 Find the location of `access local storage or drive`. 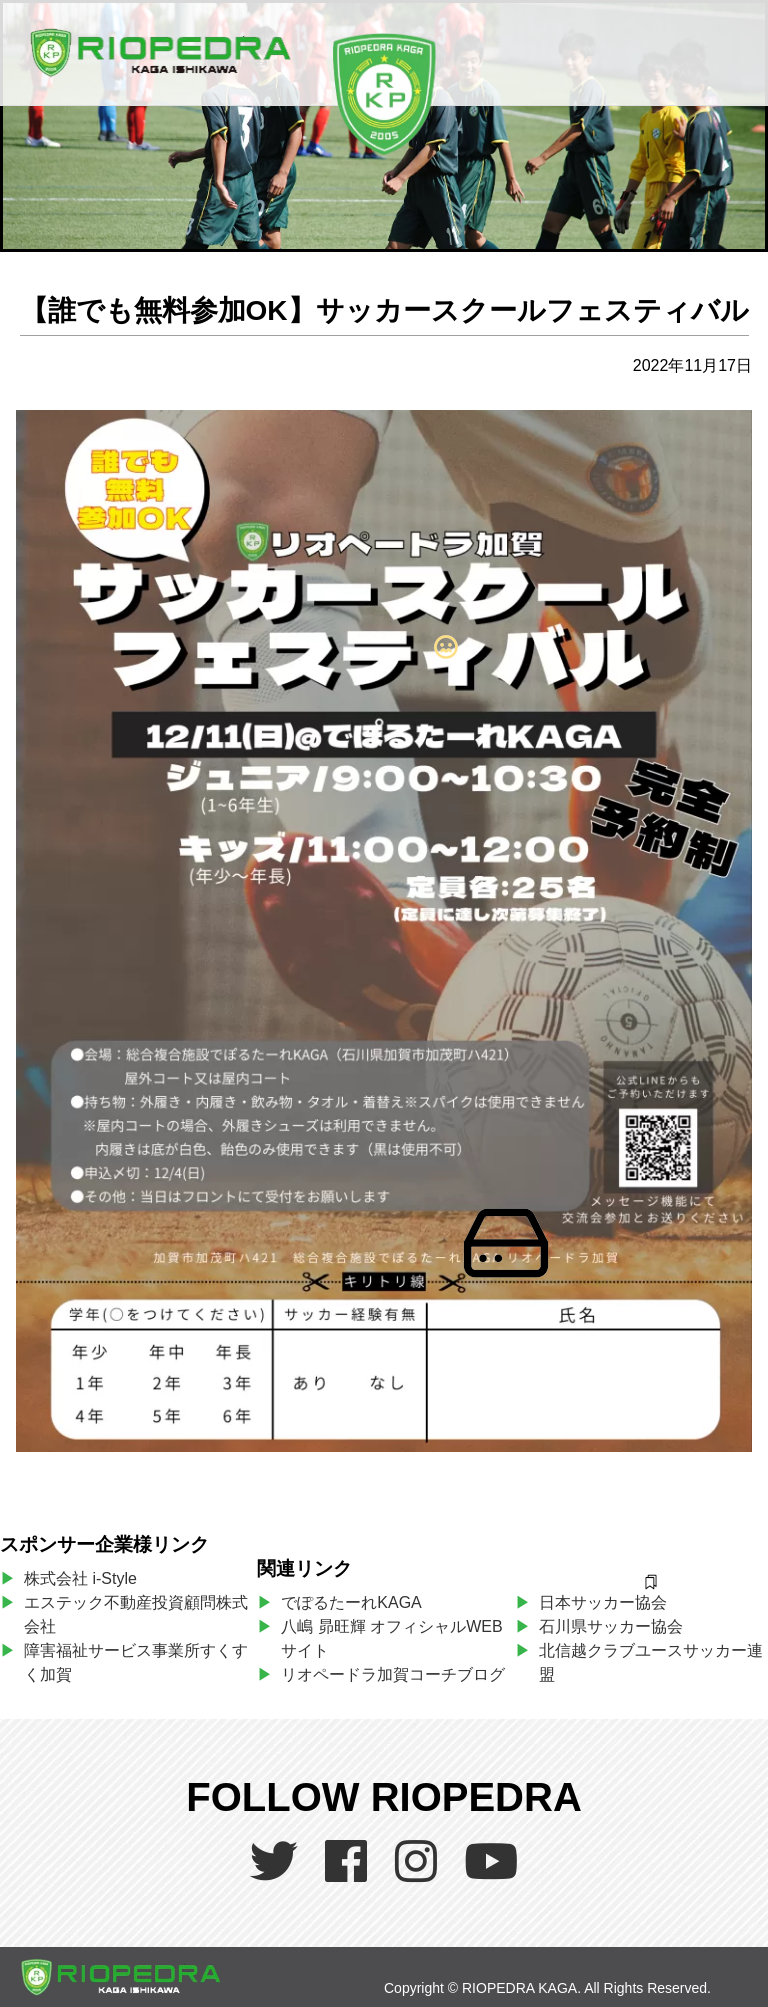

access local storage or drive is located at coordinates (506, 1243).